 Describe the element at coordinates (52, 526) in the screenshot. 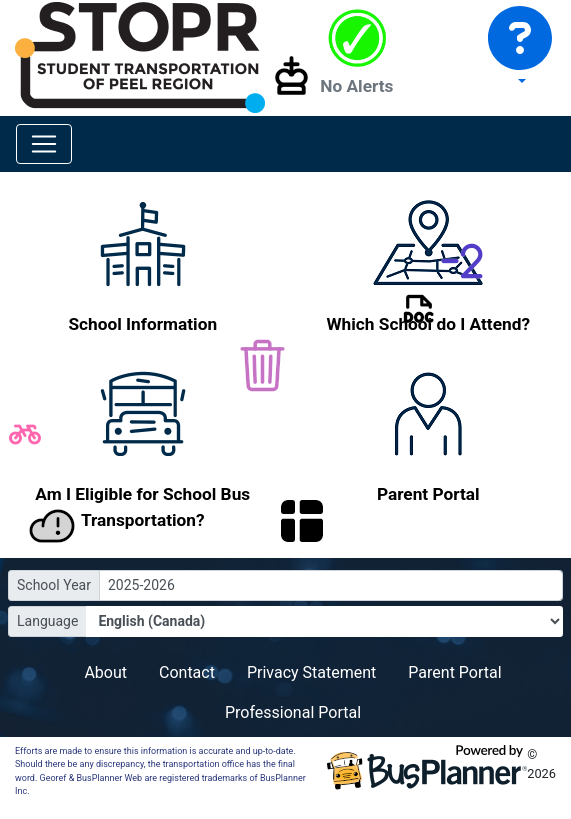

I see `cloud storage warning or issue detected` at that location.